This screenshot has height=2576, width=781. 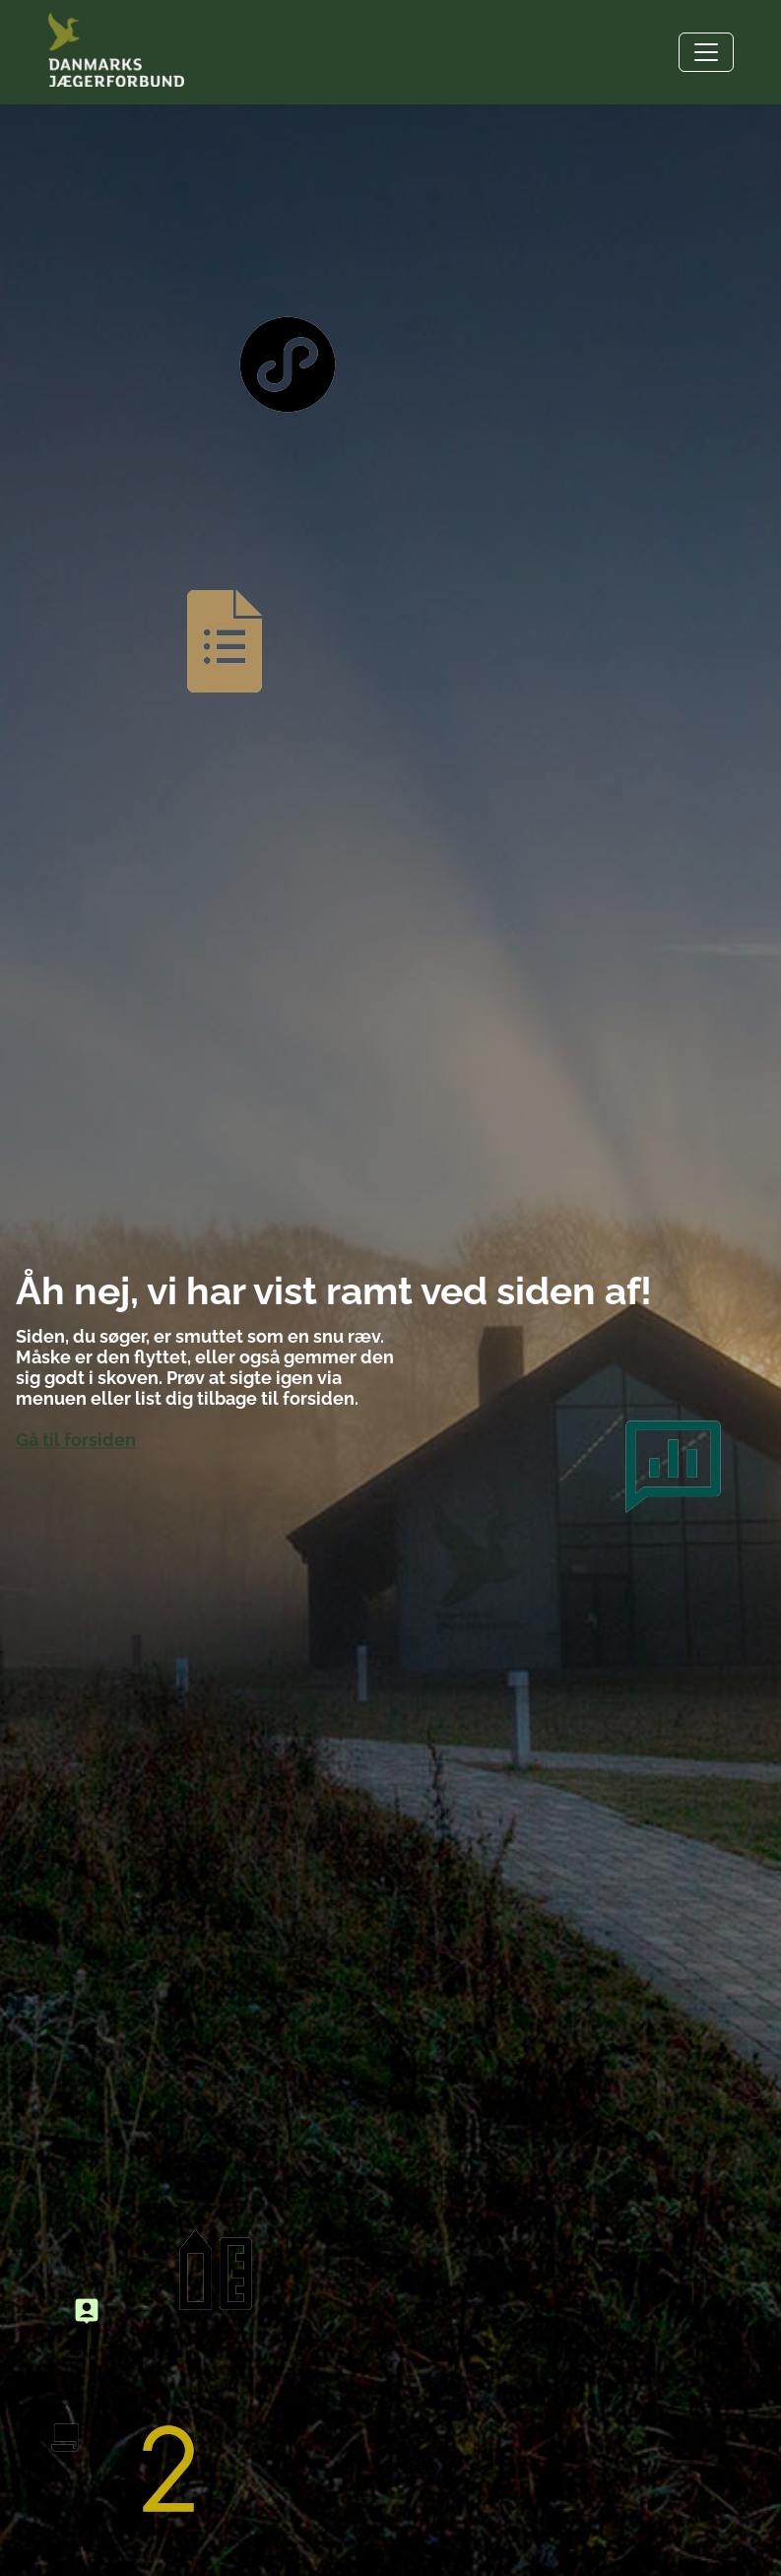 What do you see at coordinates (673, 1463) in the screenshot?
I see `create a poll in chat` at bounding box center [673, 1463].